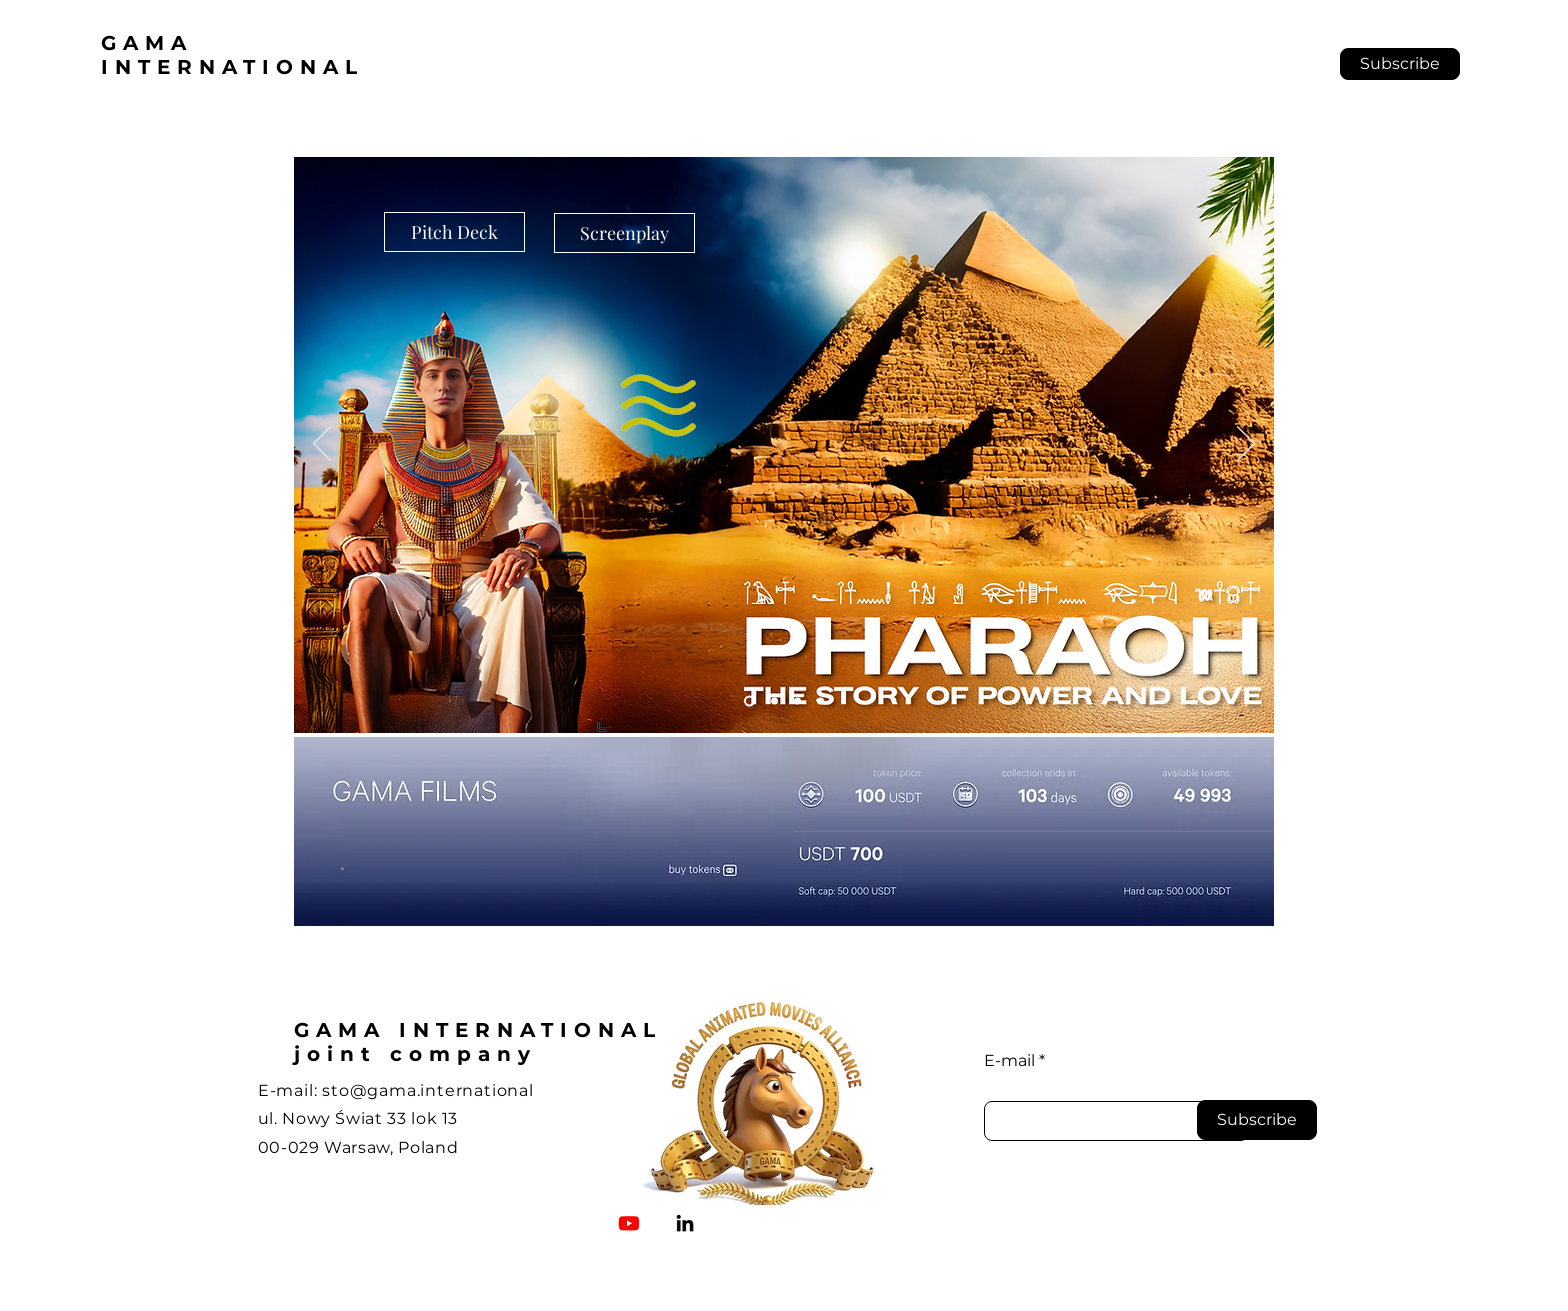  Describe the element at coordinates (603, 726) in the screenshot. I see `collapse or minimize to bottom-left corner` at that location.